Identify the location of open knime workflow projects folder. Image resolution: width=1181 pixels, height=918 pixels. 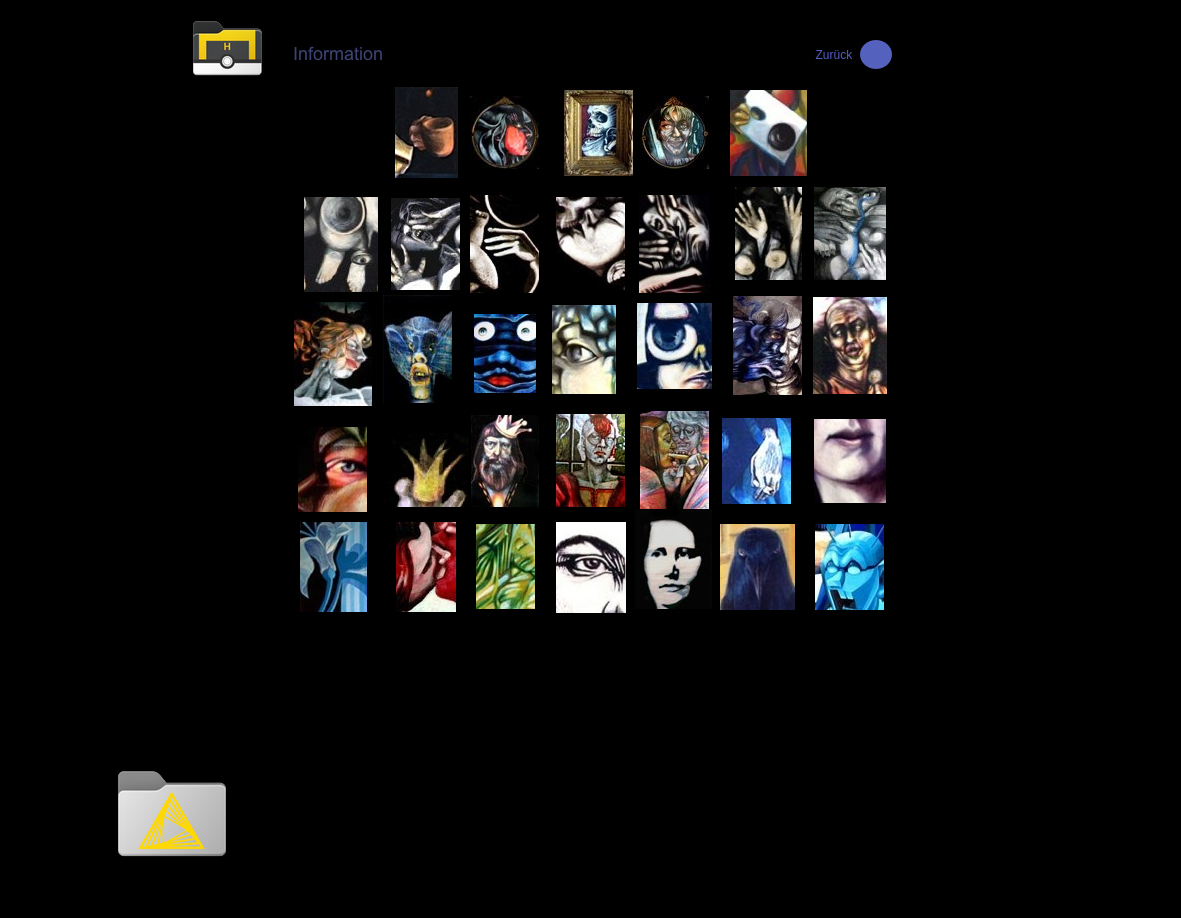
(171, 816).